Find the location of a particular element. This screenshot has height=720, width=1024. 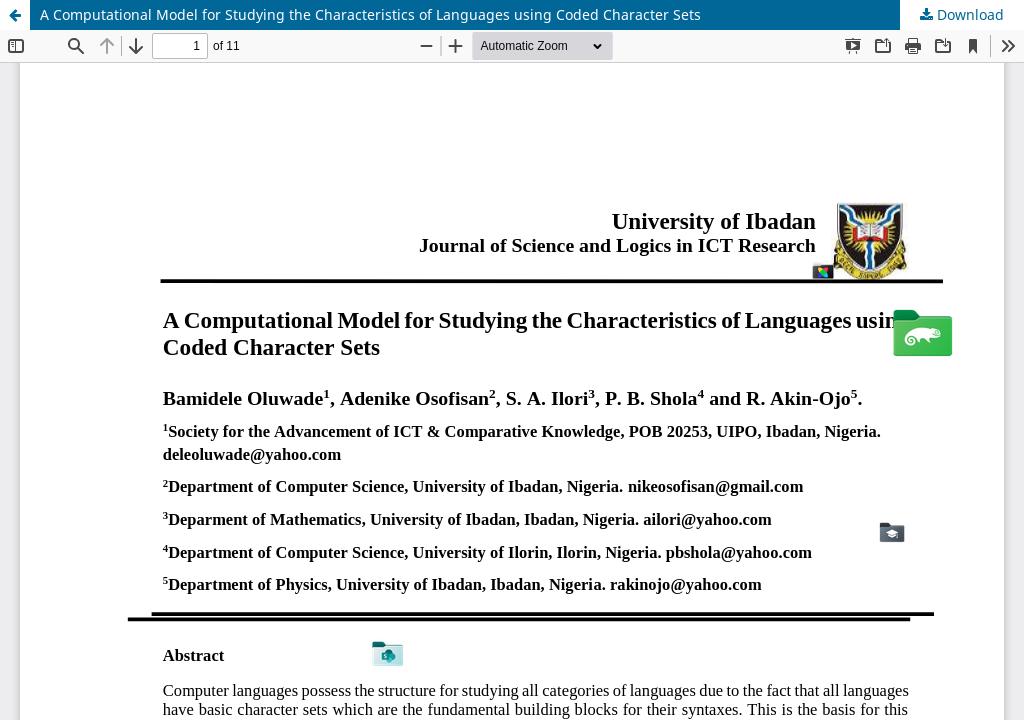

open microsoft sharepoint folder is located at coordinates (387, 654).